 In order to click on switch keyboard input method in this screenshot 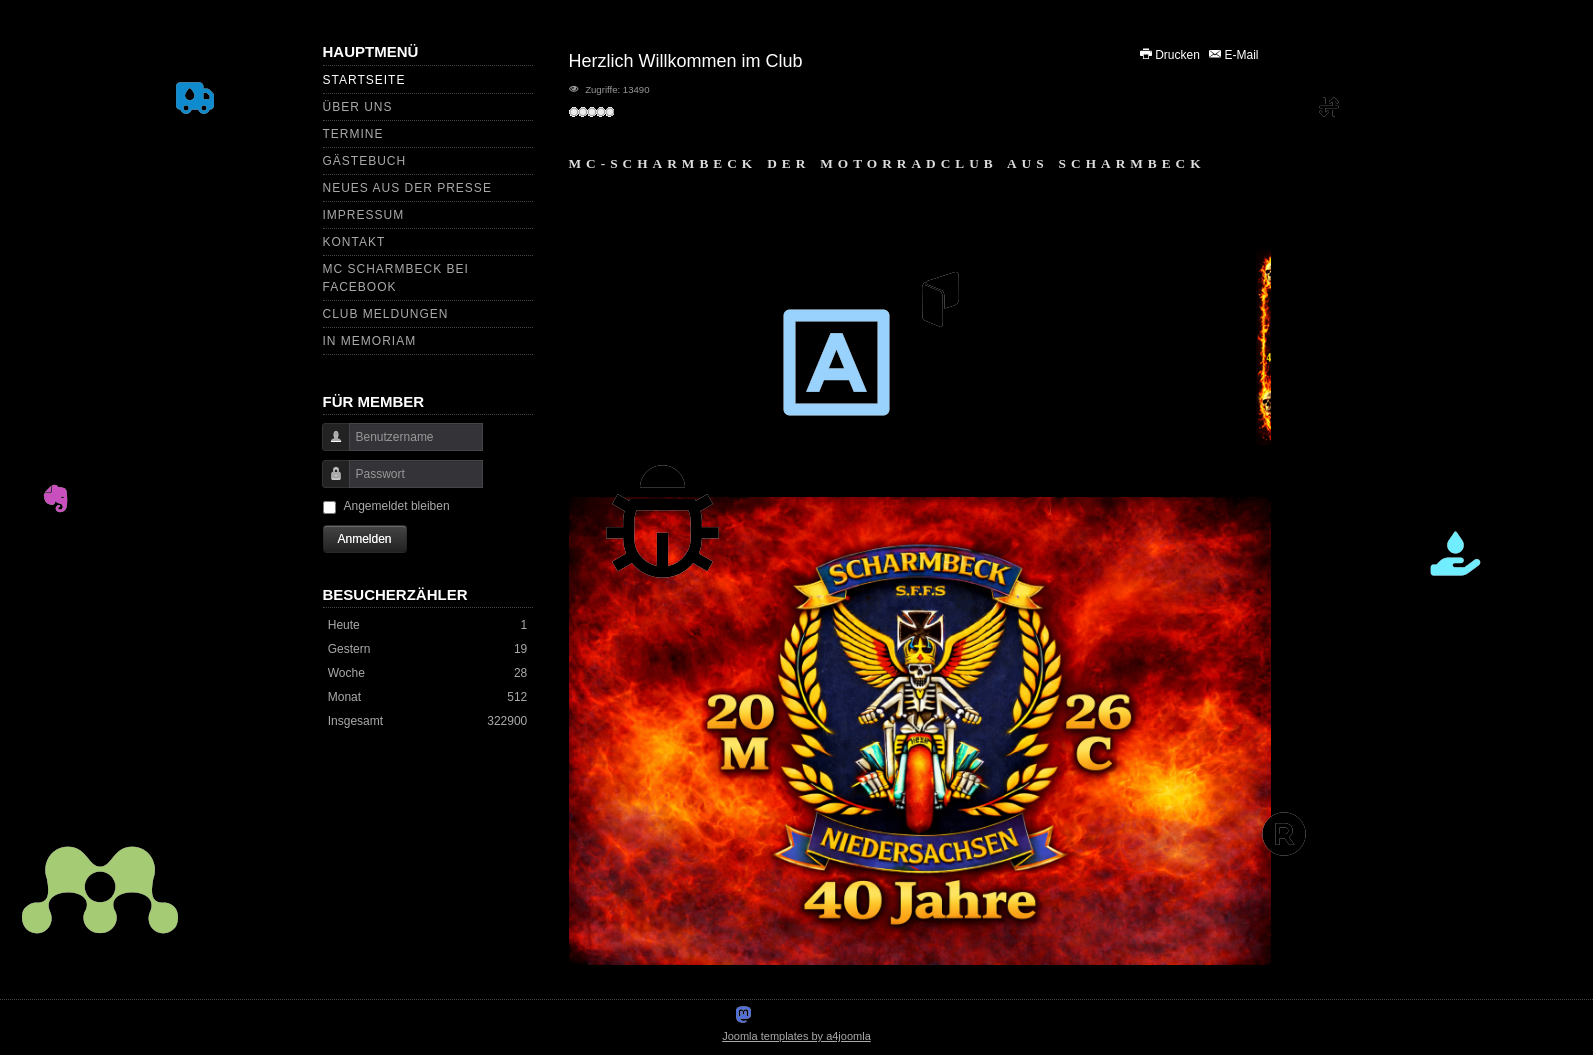, I will do `click(836, 362)`.